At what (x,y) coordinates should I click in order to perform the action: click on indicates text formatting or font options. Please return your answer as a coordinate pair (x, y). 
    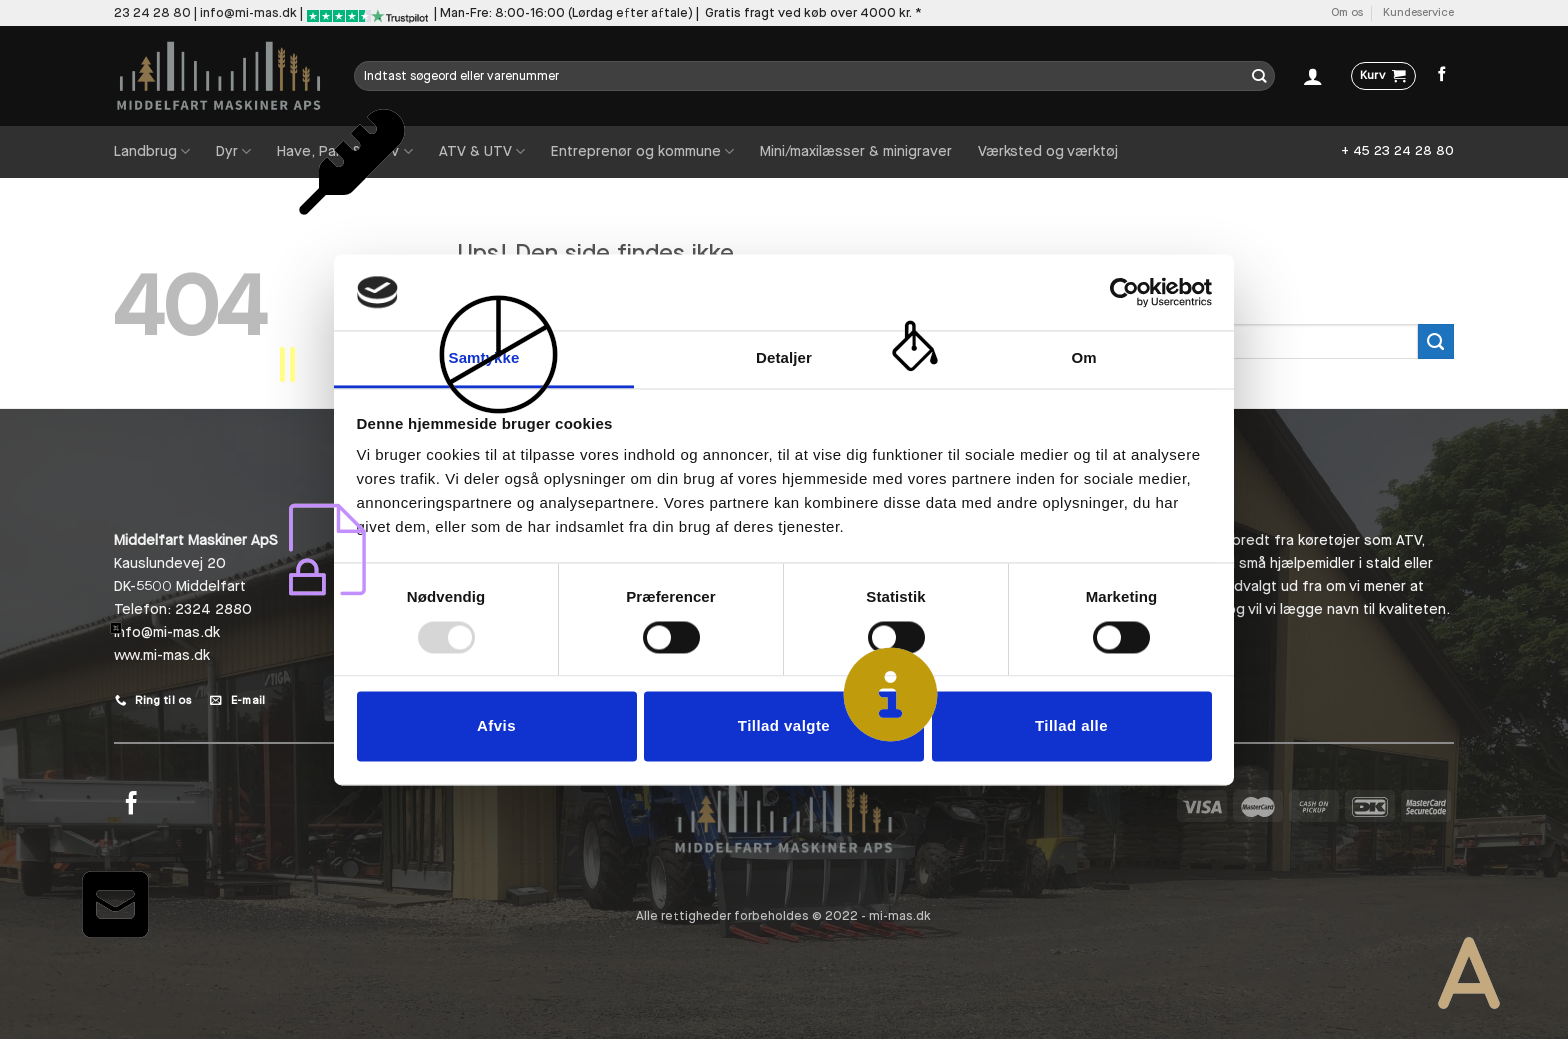
    Looking at the image, I should click on (1469, 973).